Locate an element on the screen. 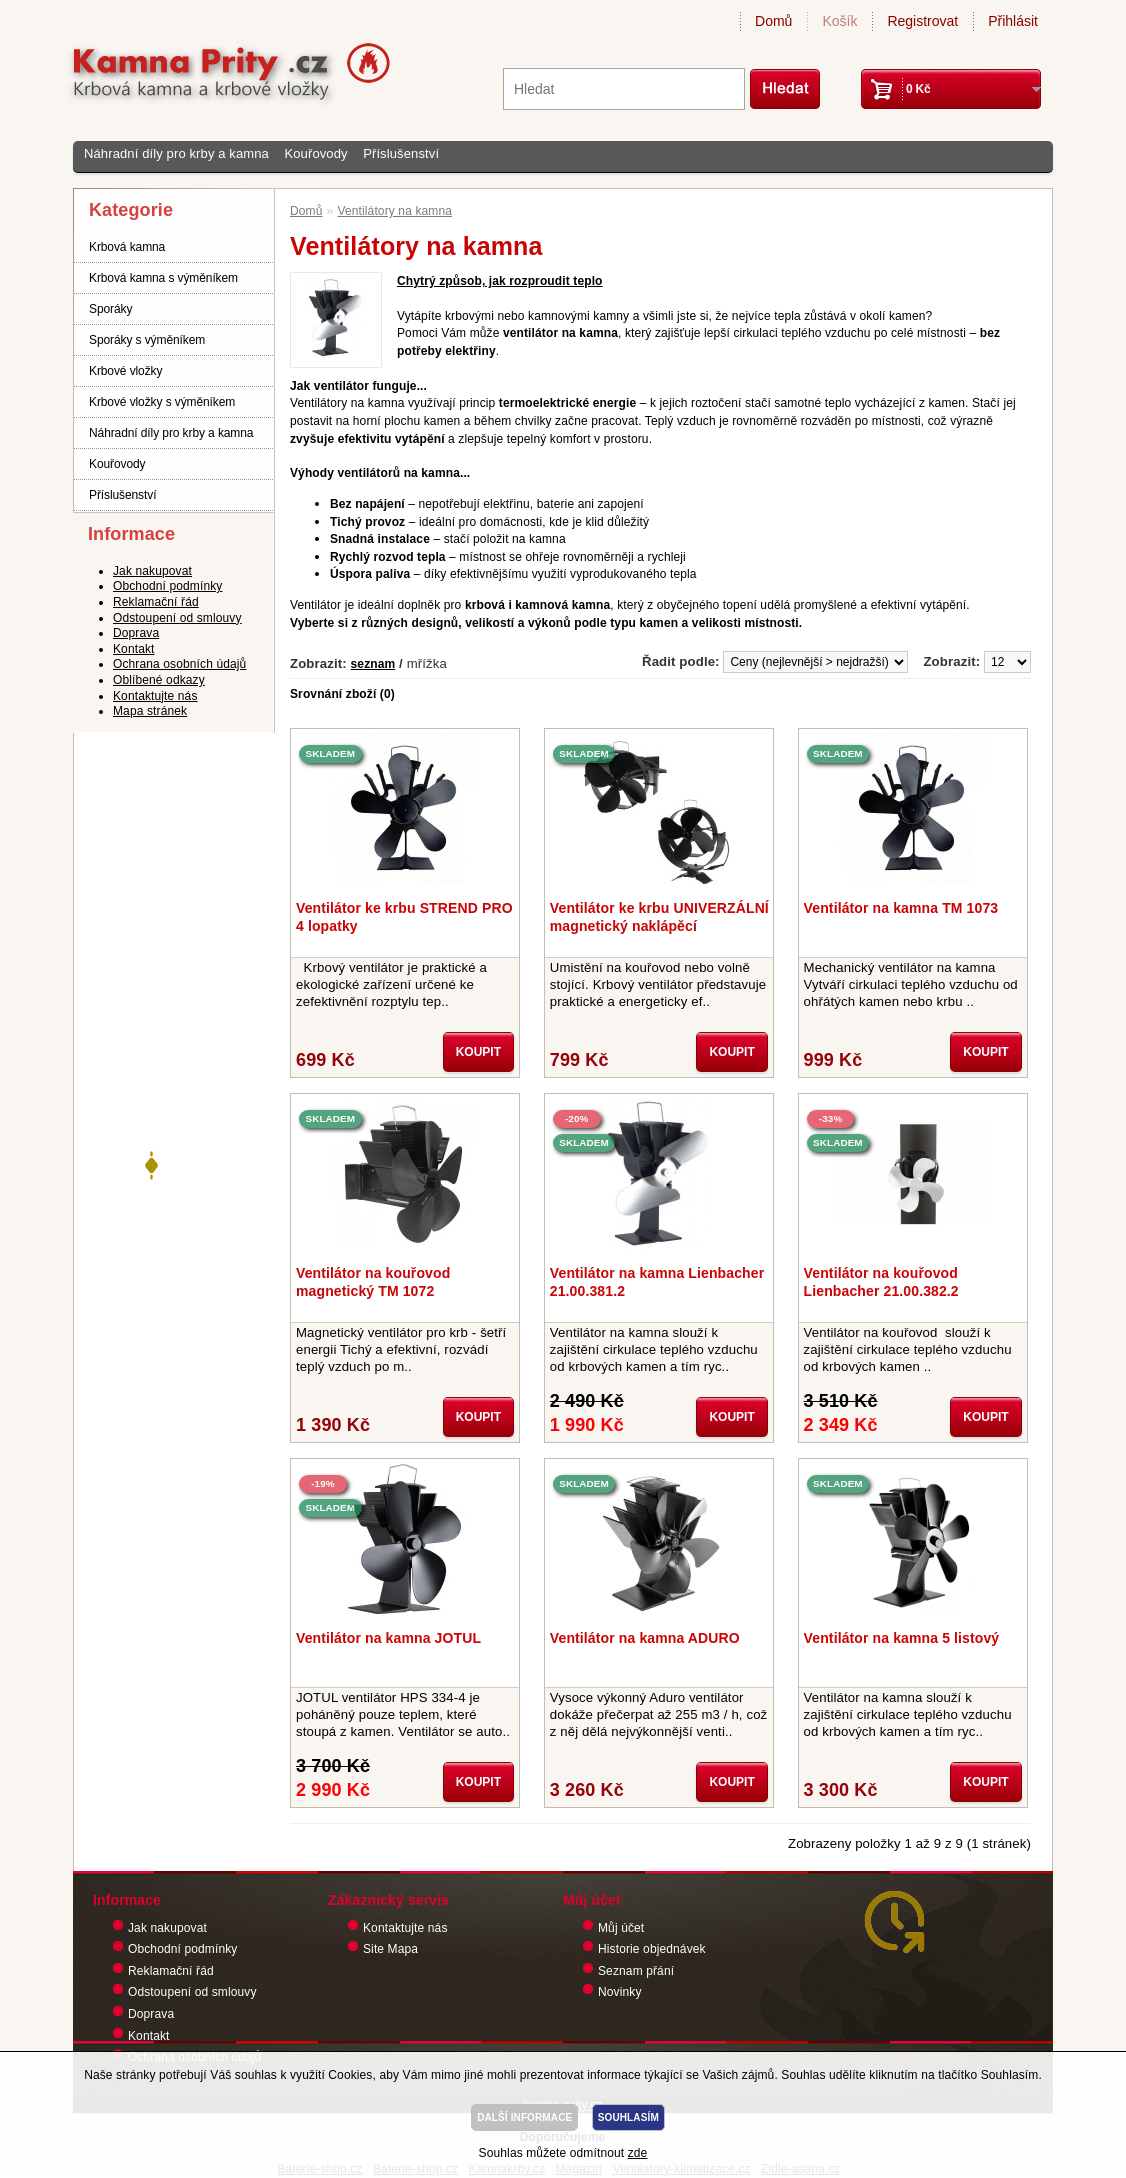 This screenshot has width=1126, height=2178. align keyframe to vertical center is located at coordinates (151, 1165).